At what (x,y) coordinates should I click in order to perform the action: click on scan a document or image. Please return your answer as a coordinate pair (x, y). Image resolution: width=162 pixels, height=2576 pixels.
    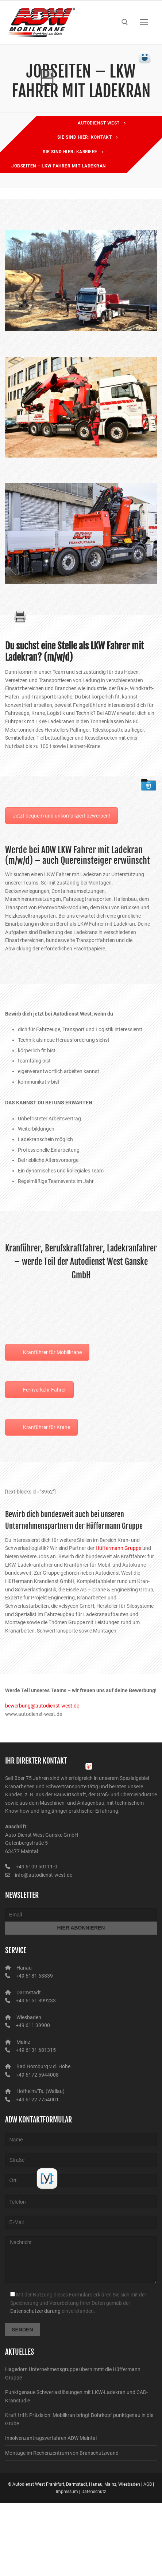
    Looking at the image, I should click on (47, 78).